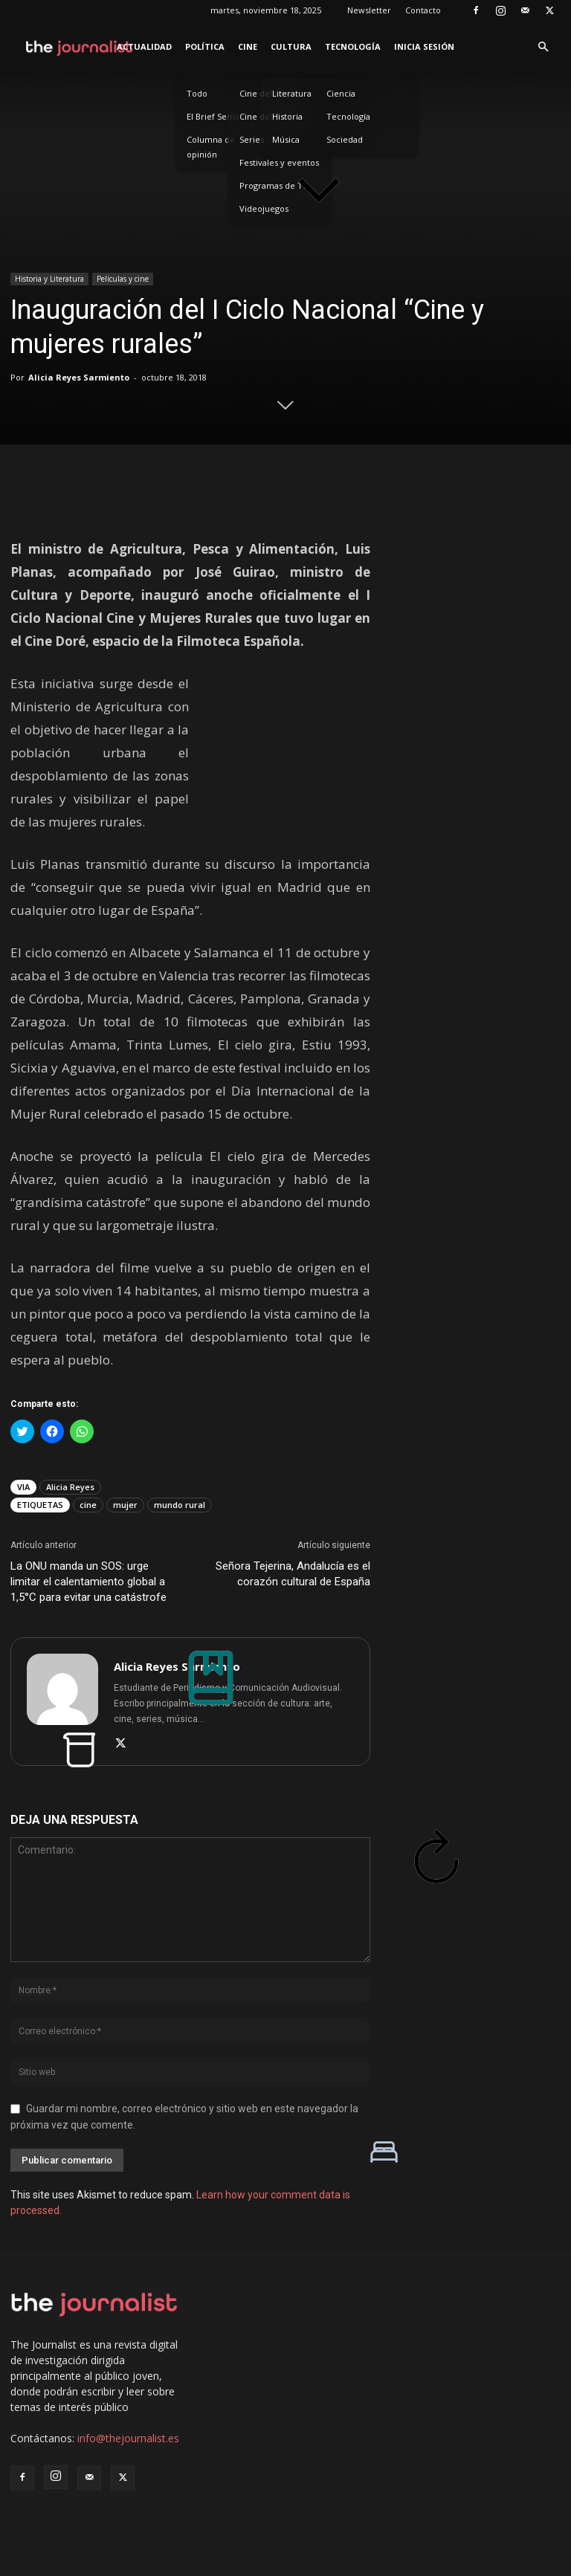 This screenshot has width=571, height=2576. Describe the element at coordinates (319, 190) in the screenshot. I see `expand a dropdown menu or section` at that location.